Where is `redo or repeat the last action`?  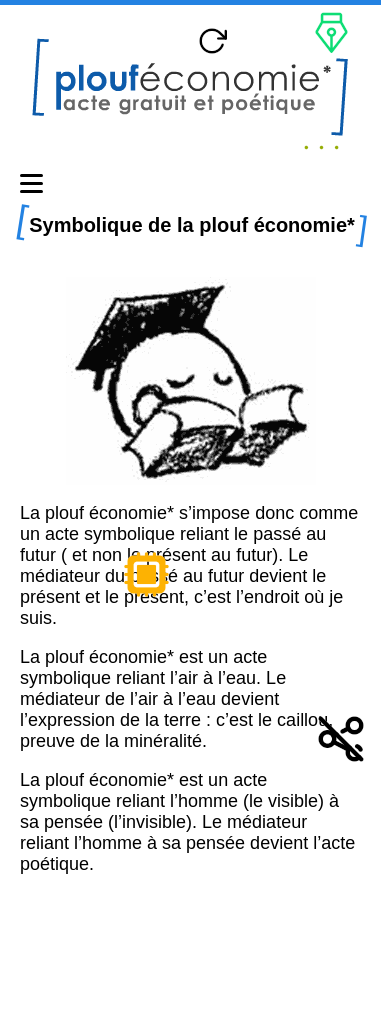 redo or repeat the last action is located at coordinates (212, 41).